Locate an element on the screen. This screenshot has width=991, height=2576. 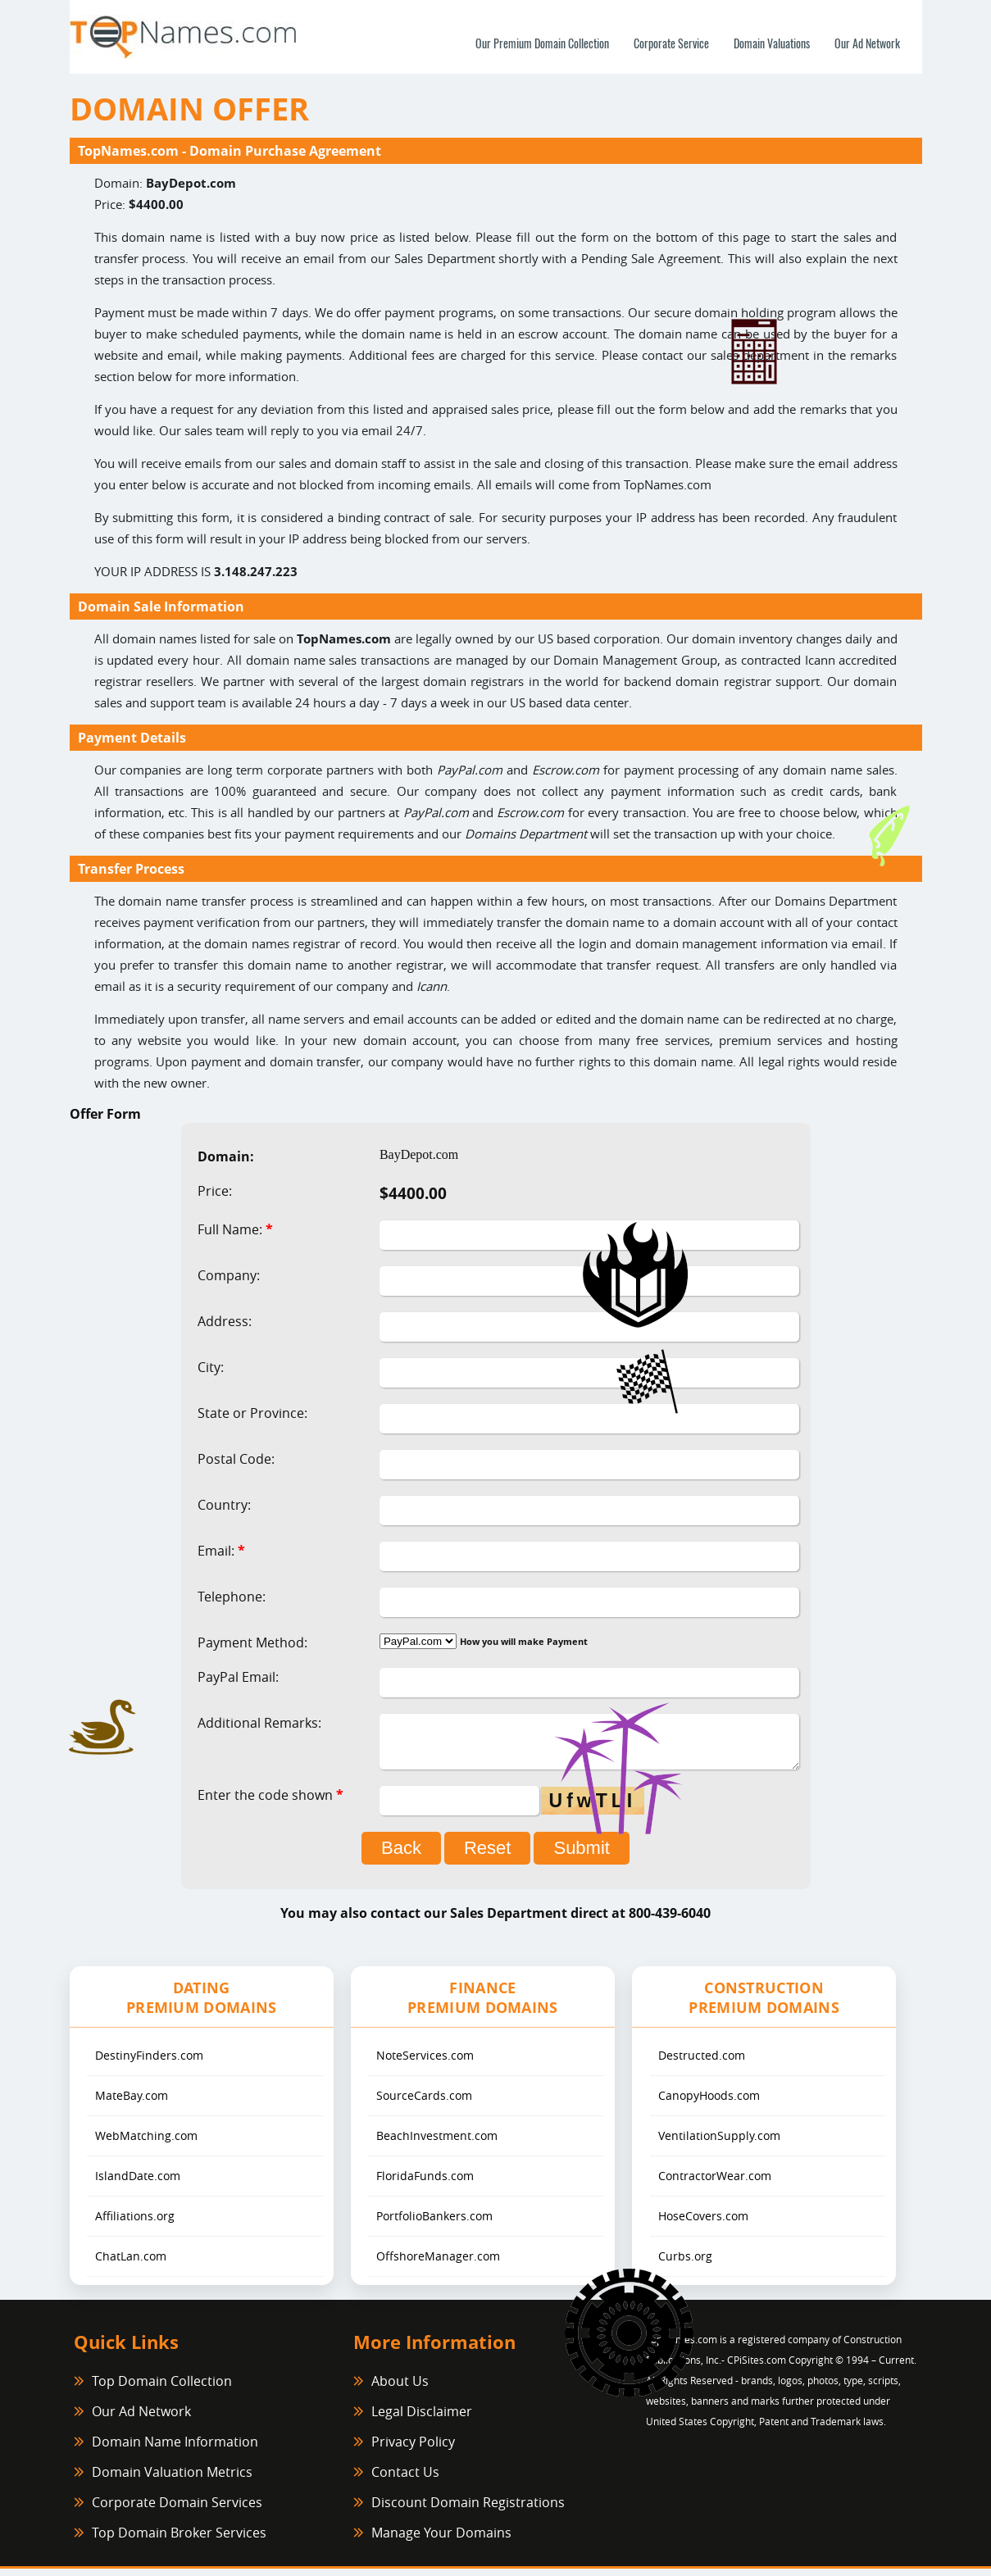
open the calculator app is located at coordinates (754, 352).